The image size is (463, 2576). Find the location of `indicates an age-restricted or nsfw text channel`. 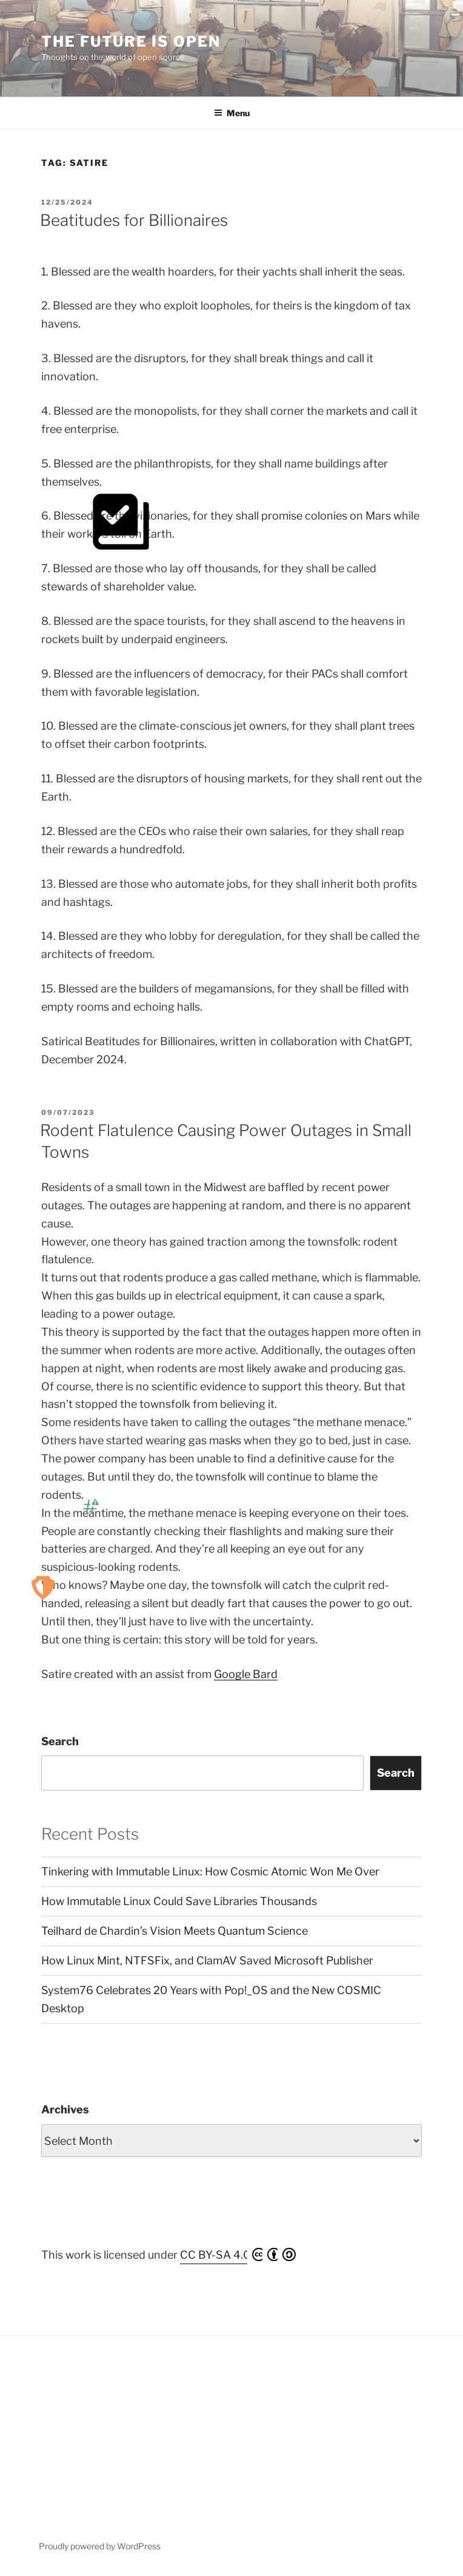

indicates an age-restricted or nsfw text channel is located at coordinates (90, 1507).